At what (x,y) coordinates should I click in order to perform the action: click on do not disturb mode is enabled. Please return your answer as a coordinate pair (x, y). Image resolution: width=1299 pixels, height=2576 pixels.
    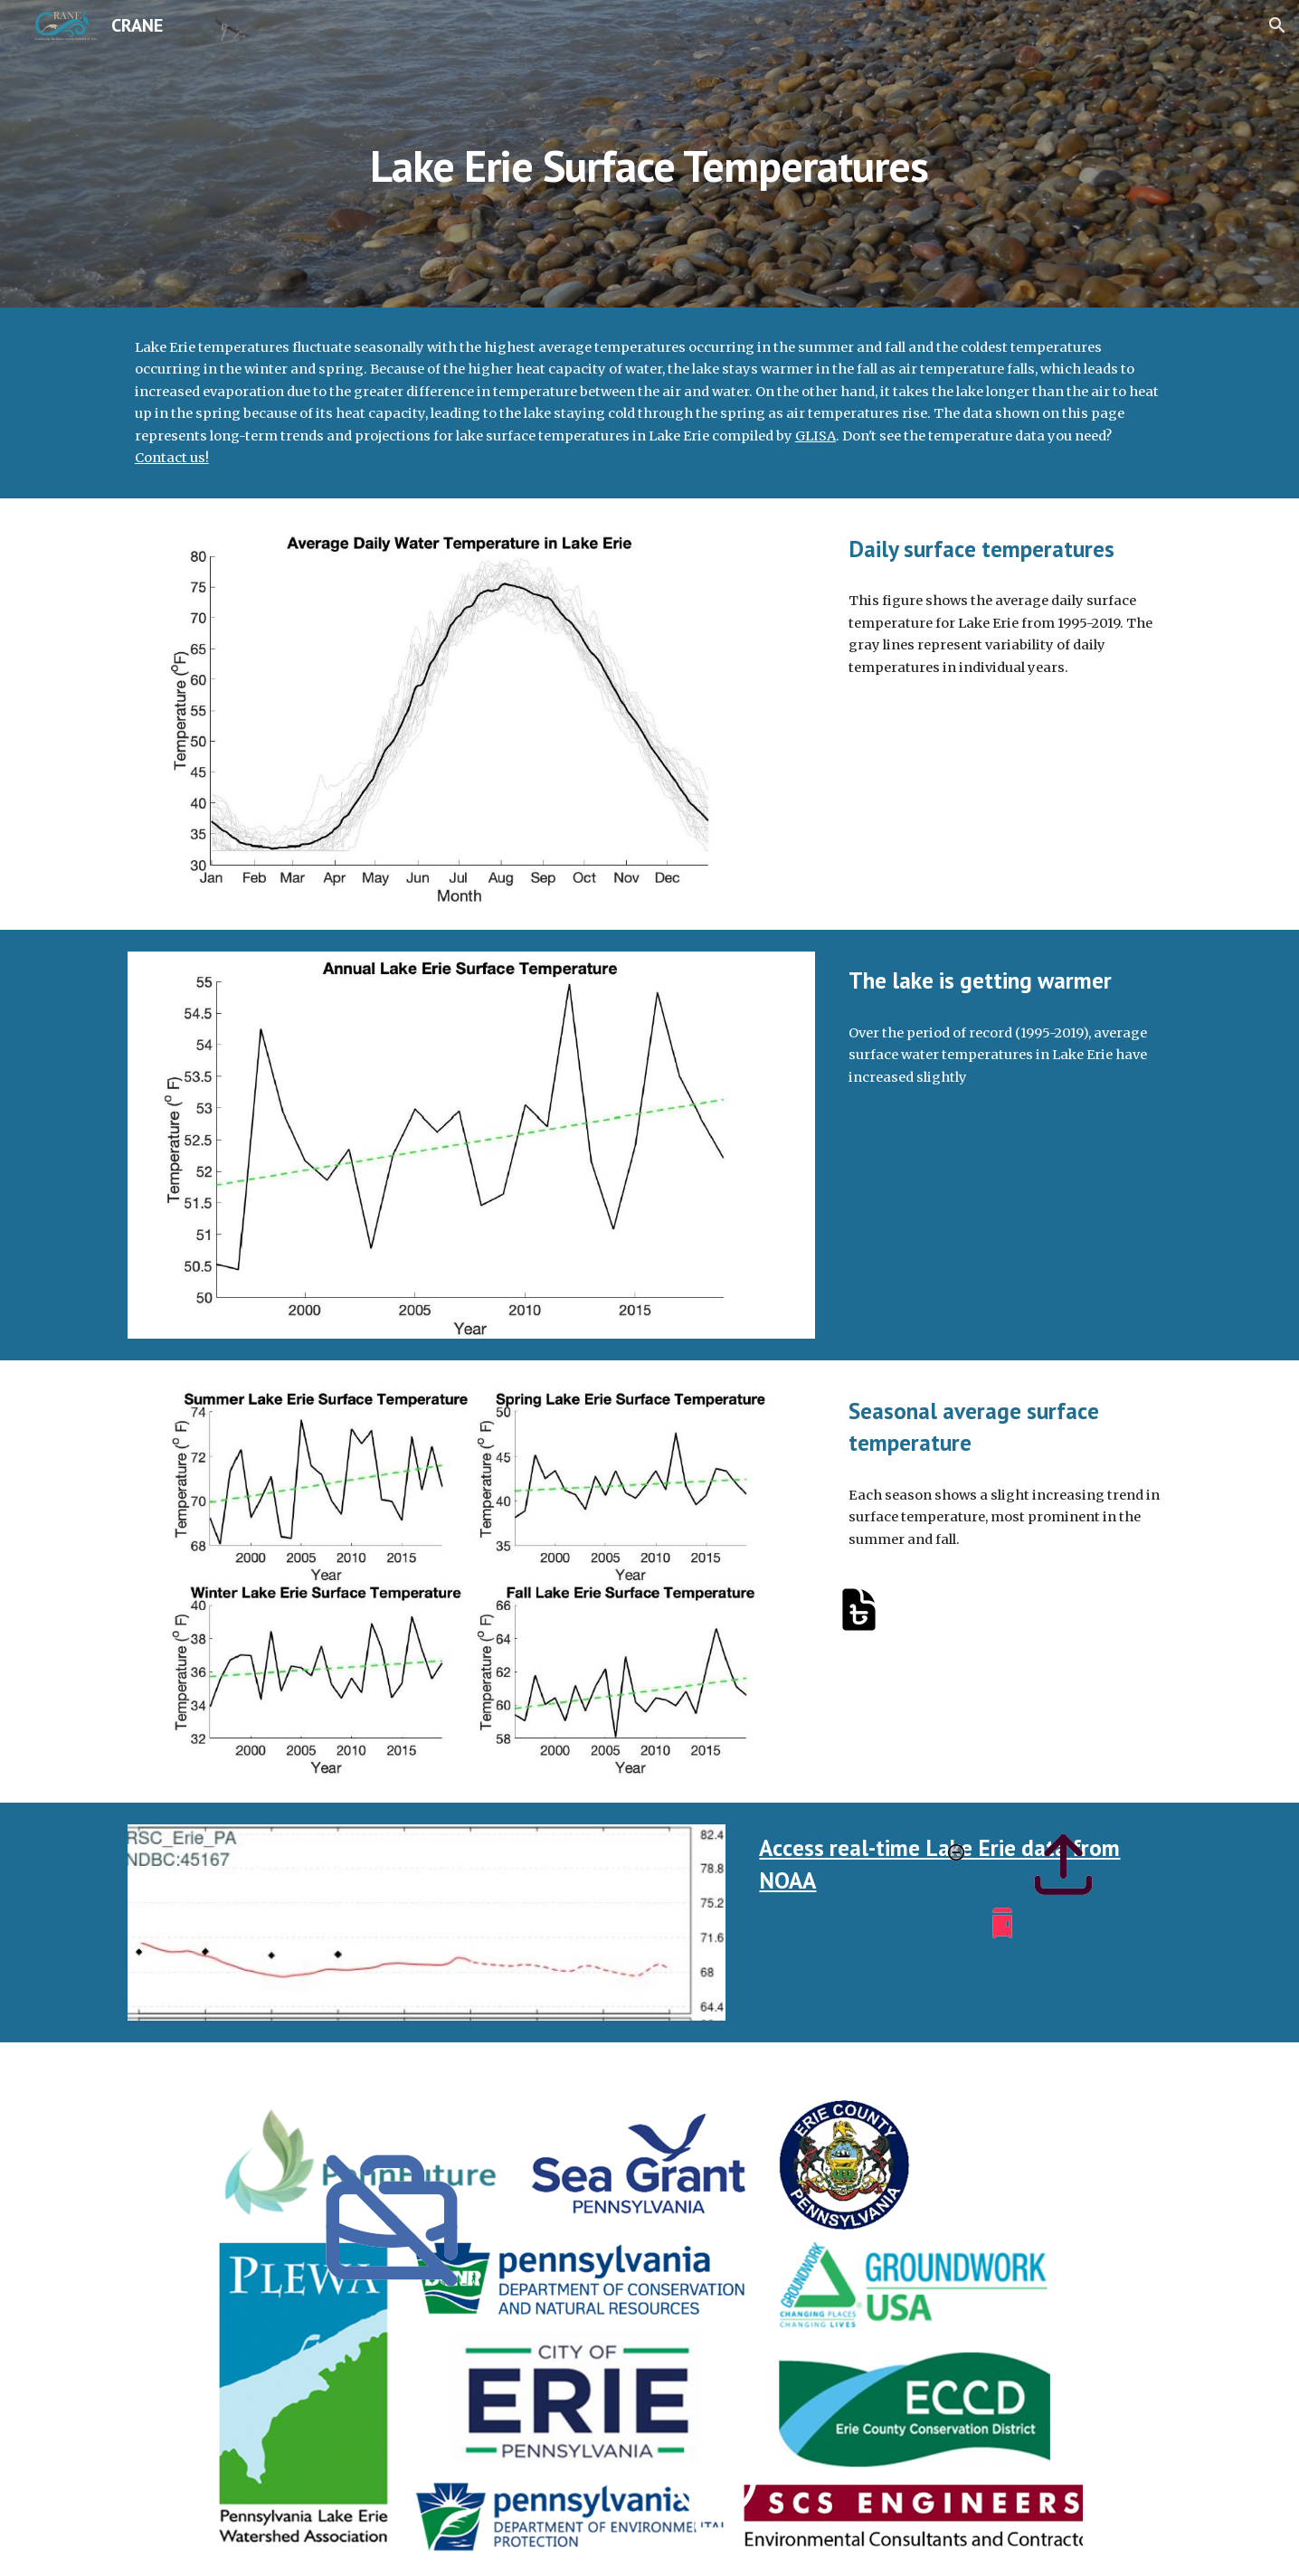
    Looking at the image, I should click on (956, 1852).